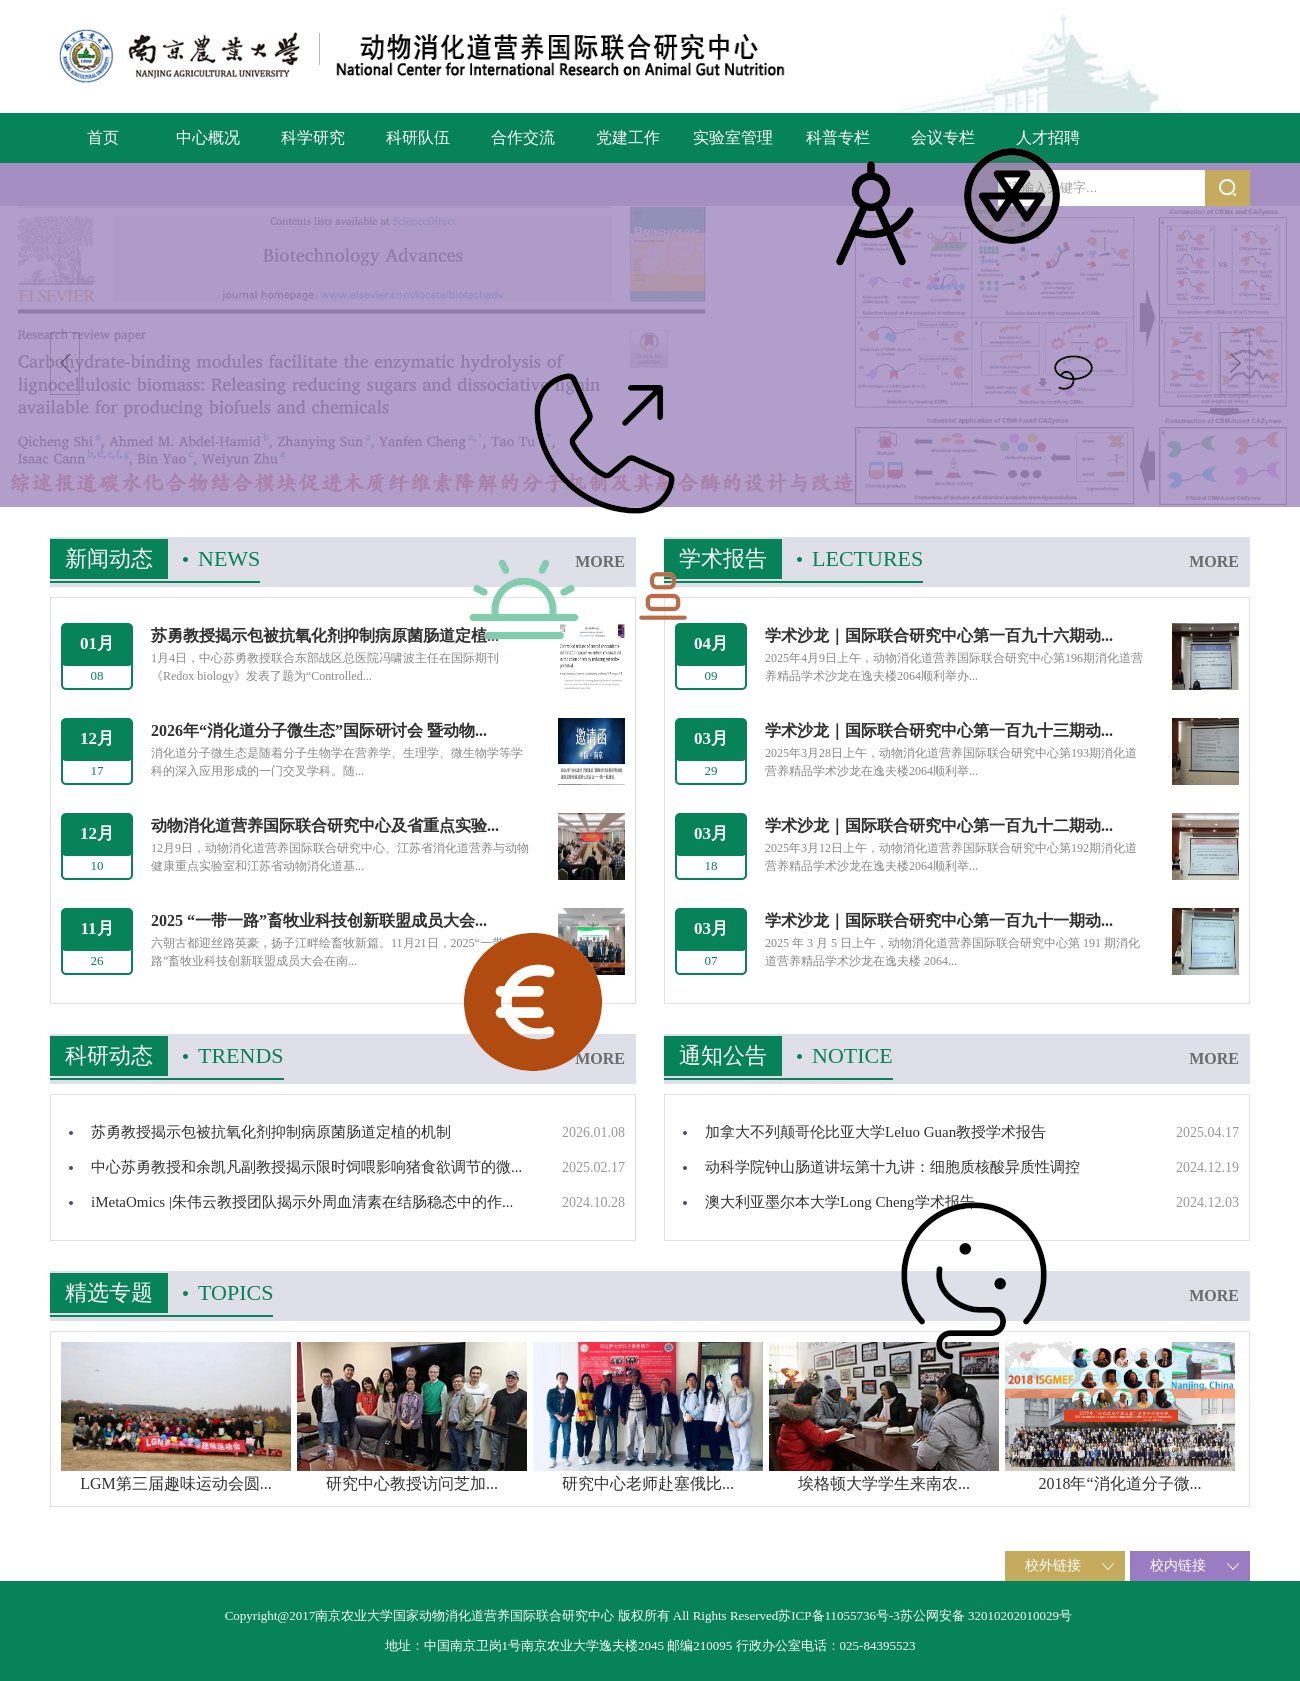 The height and width of the screenshot is (1681, 1300). Describe the element at coordinates (1073, 370) in the screenshot. I see `use lasso selection tool` at that location.